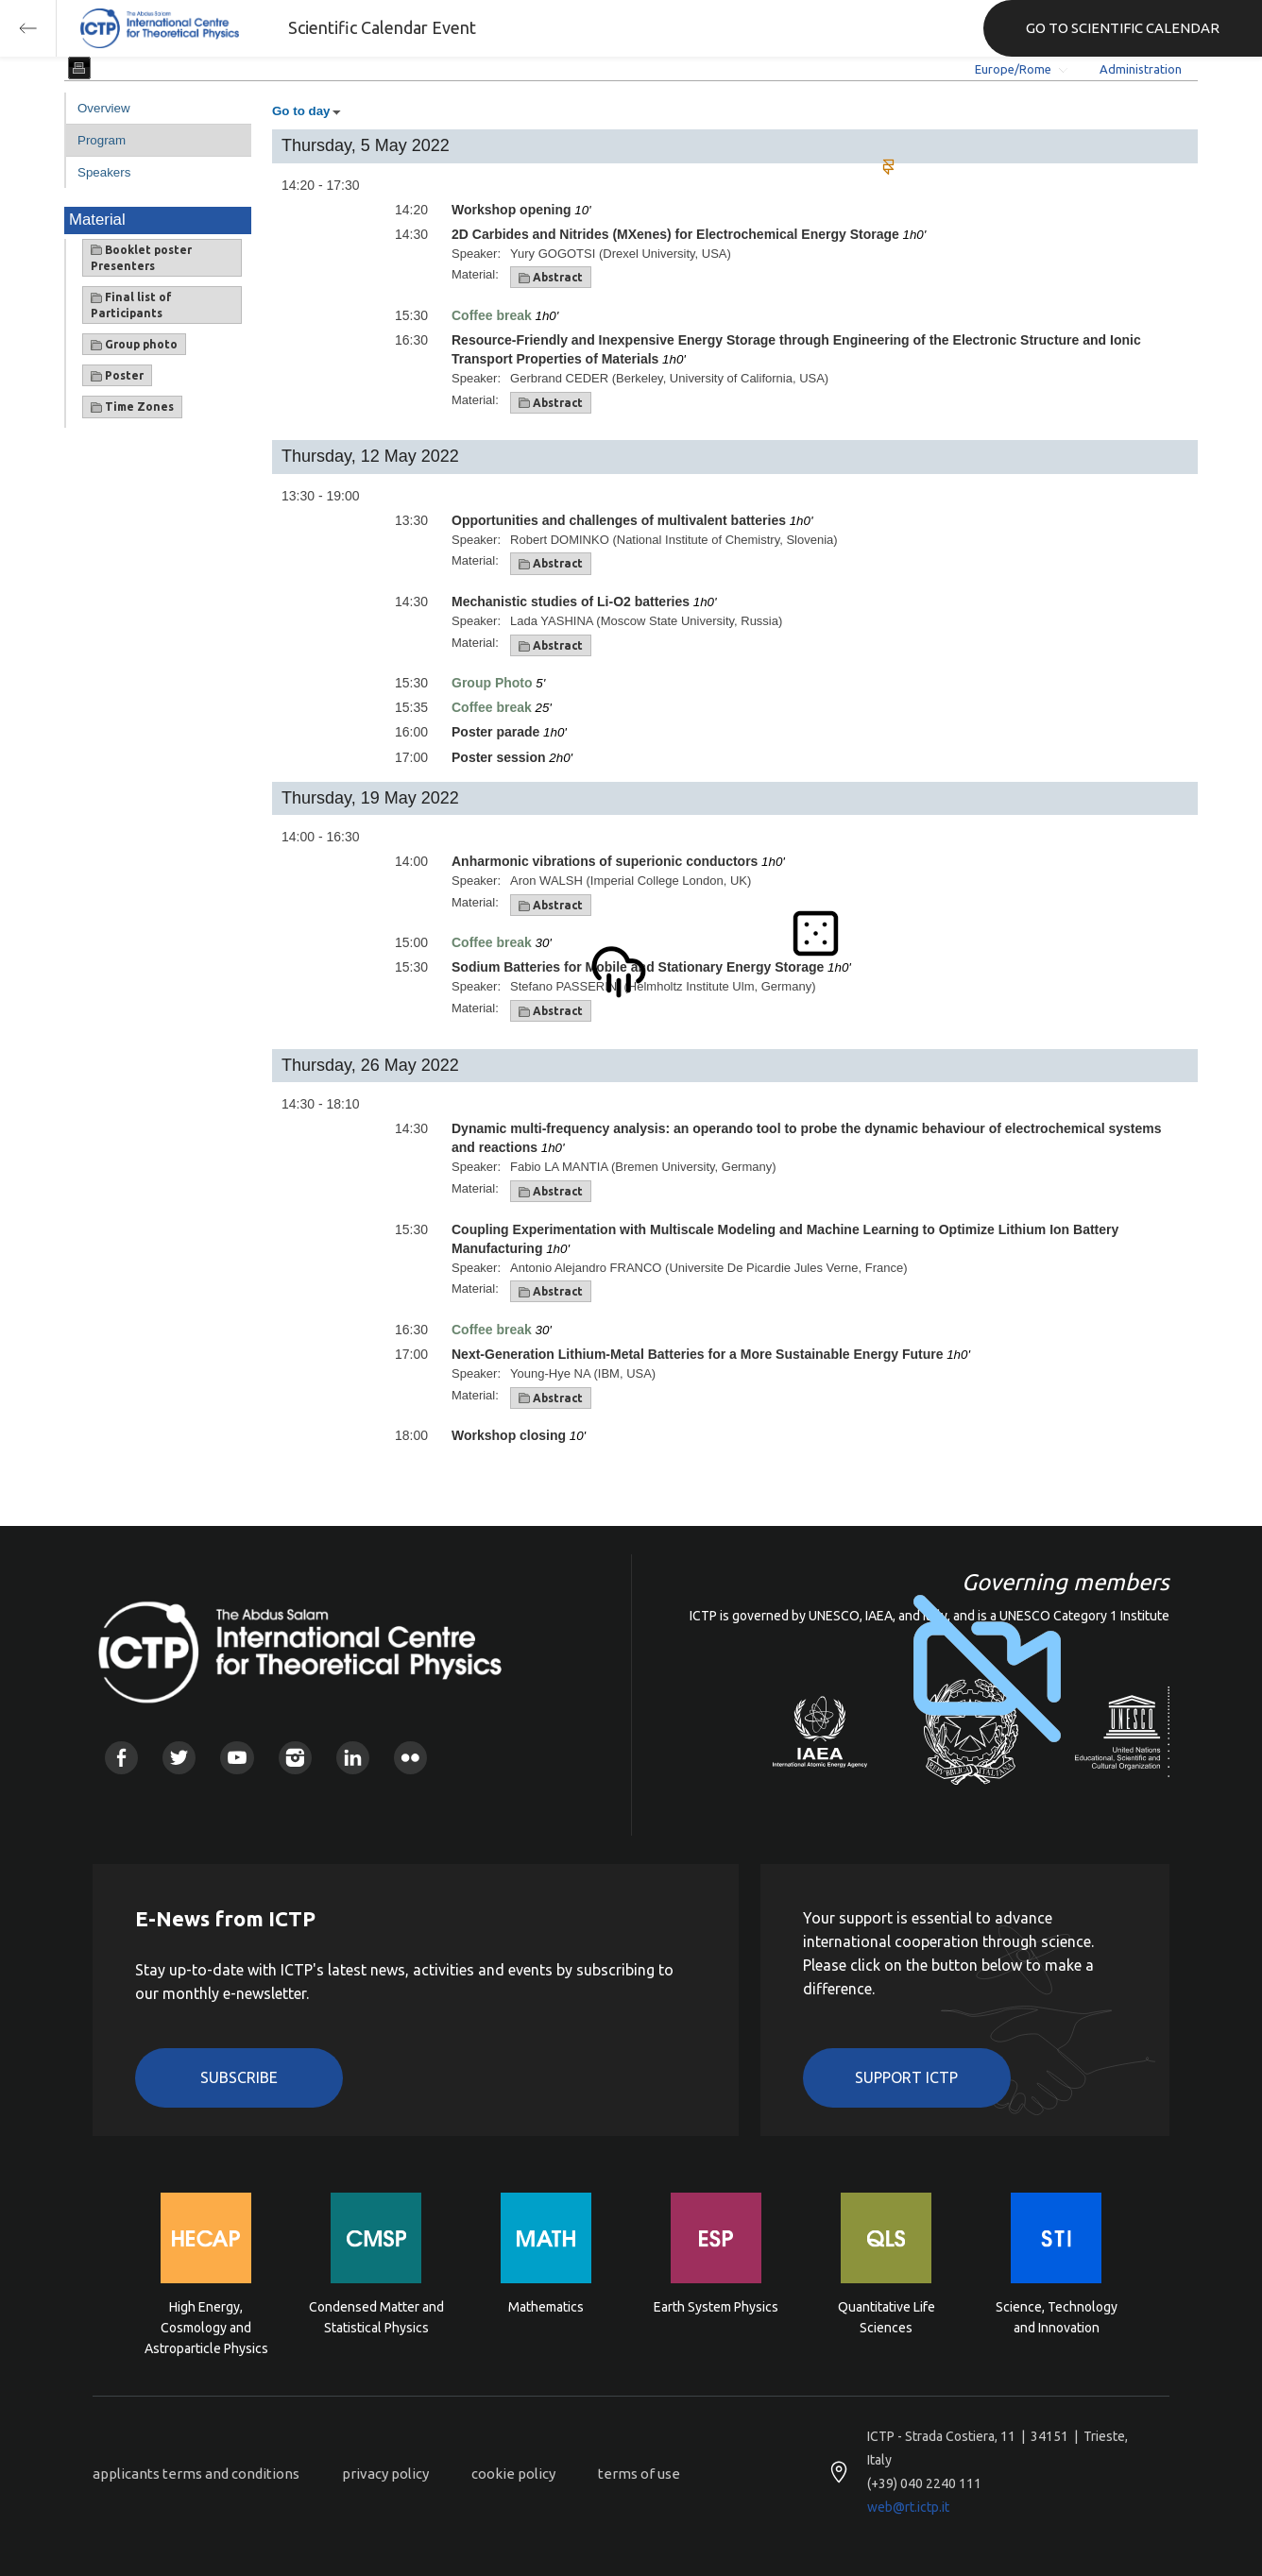 This screenshot has height=2576, width=1262. Describe the element at coordinates (619, 971) in the screenshot. I see `indicates rainy weather conditions` at that location.